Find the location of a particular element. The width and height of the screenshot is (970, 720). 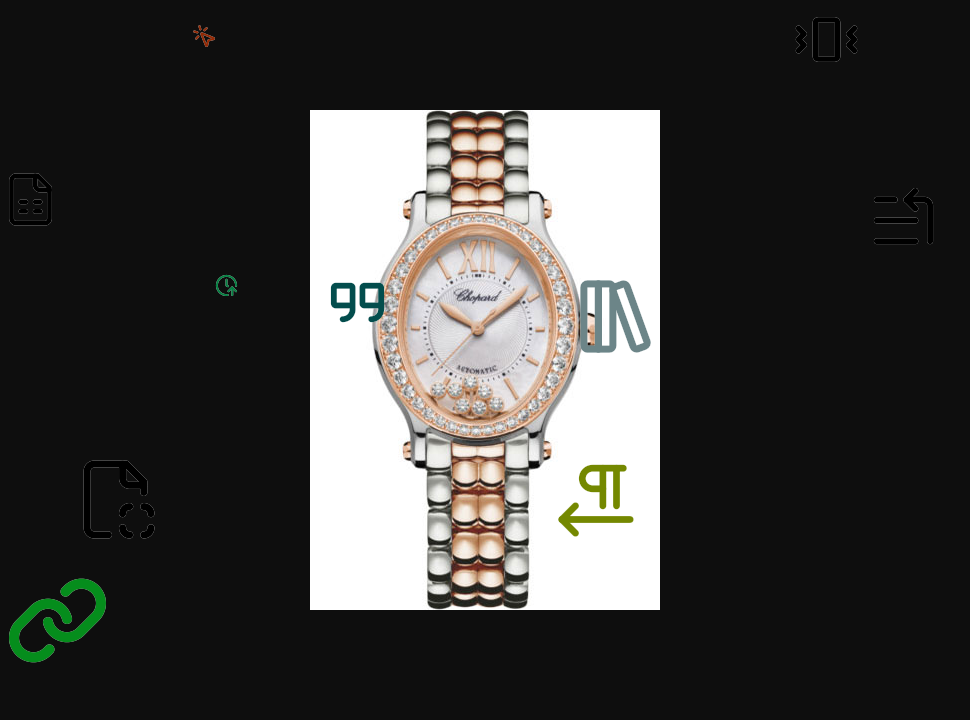

click or tap to interact is located at coordinates (204, 36).